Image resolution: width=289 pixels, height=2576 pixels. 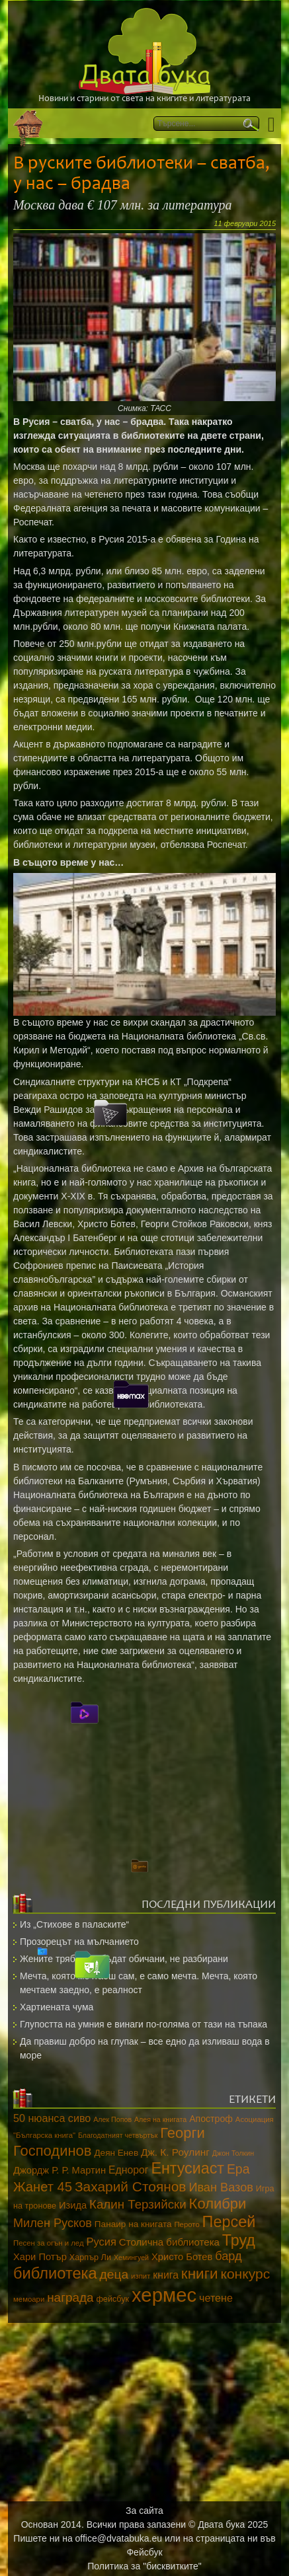 I want to click on folder containing three.js project files, so click(x=110, y=1114).